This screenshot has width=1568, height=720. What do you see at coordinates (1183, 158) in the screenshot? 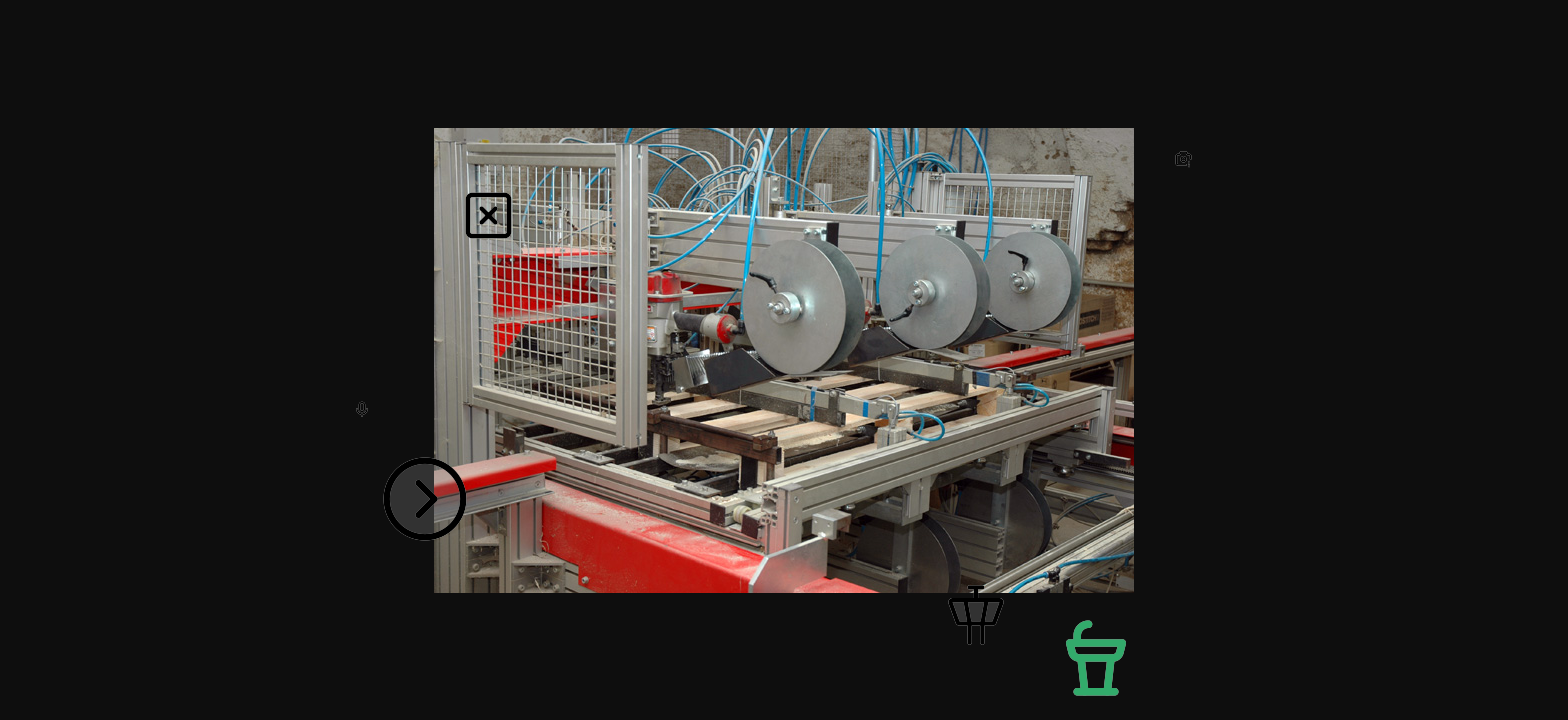
I see `camera error or malfunction alert` at bounding box center [1183, 158].